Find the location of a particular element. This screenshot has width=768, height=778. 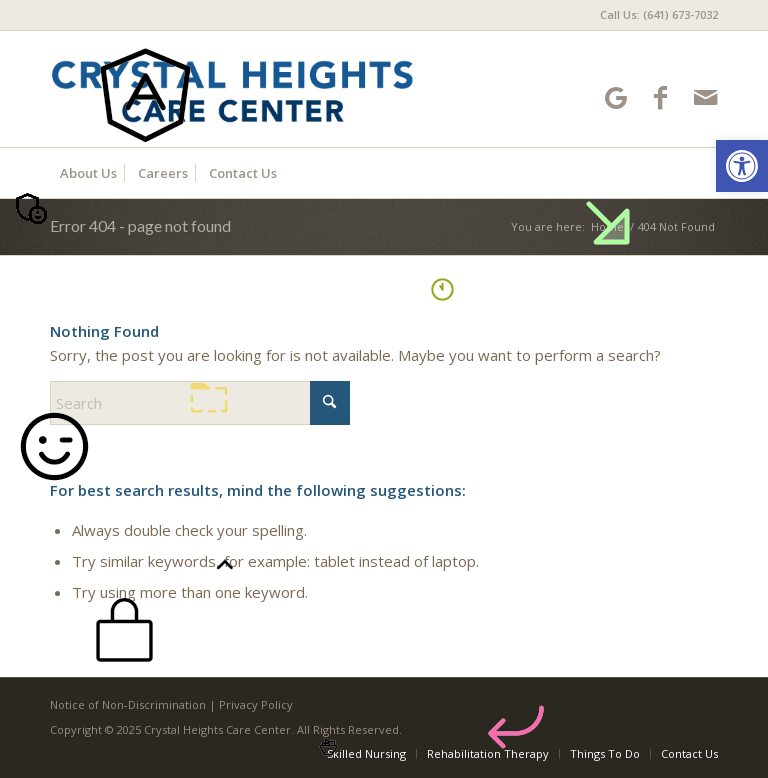

access admin or user security settings is located at coordinates (30, 207).